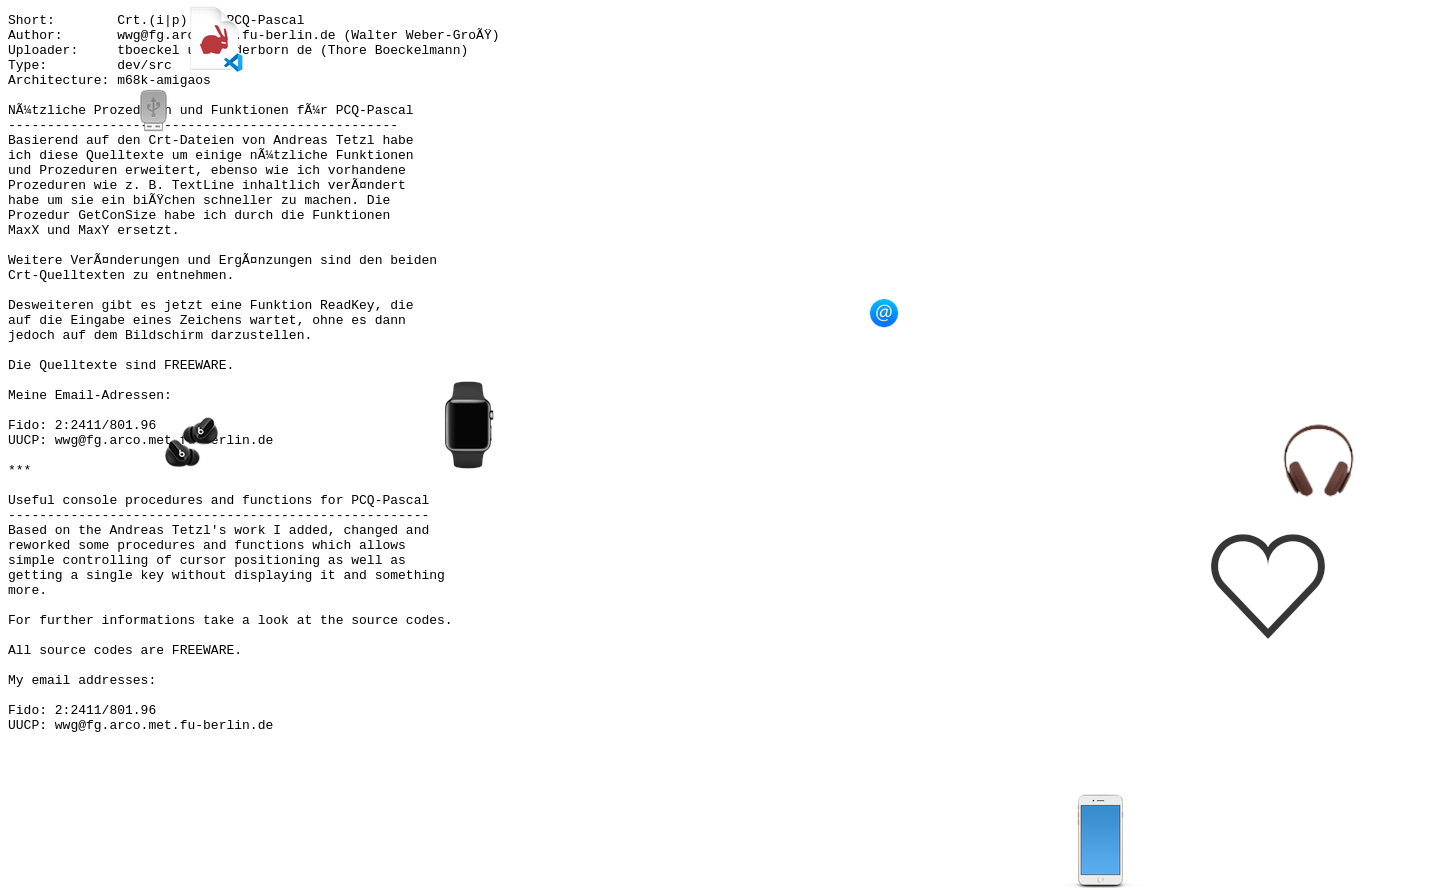  What do you see at coordinates (214, 39) in the screenshot?
I see `open a jade-related project or file in Visual Studio Code` at bounding box center [214, 39].